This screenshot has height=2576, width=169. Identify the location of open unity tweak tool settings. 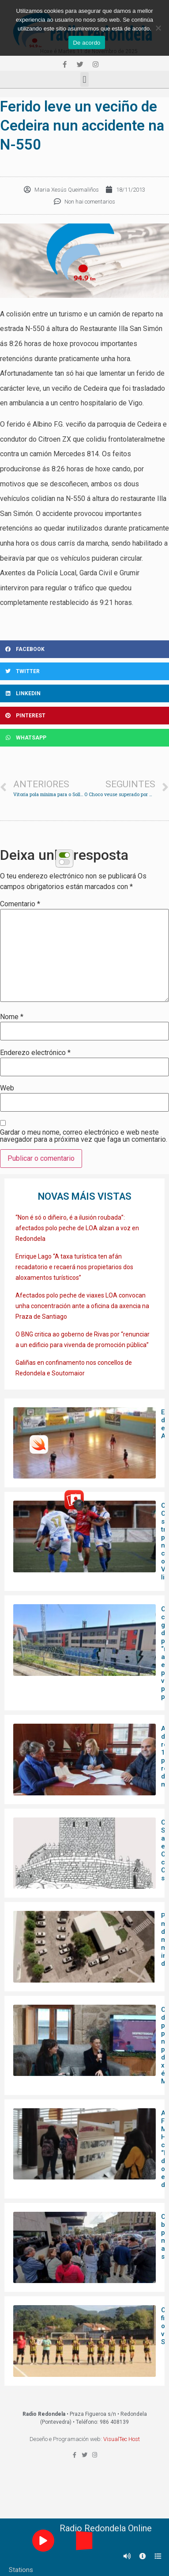
(64, 859).